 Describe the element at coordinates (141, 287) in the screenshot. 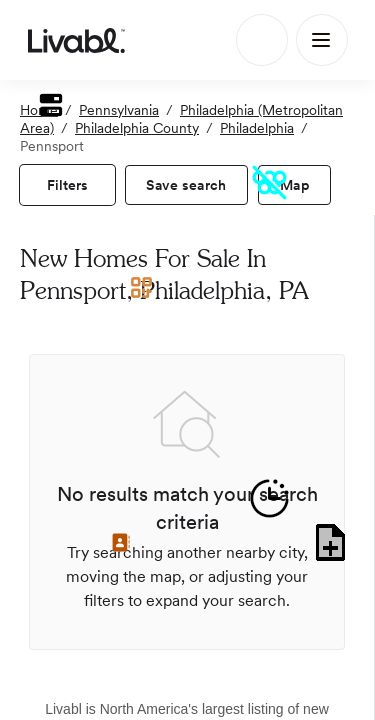

I see `scan a qr code` at that location.